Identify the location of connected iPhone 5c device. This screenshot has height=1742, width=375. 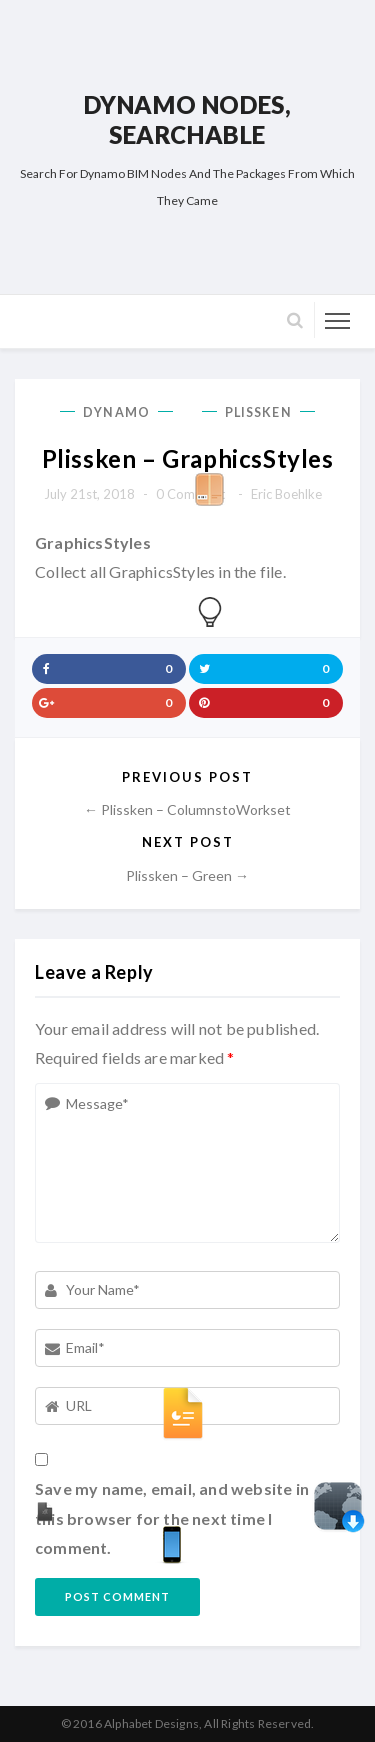
(172, 1545).